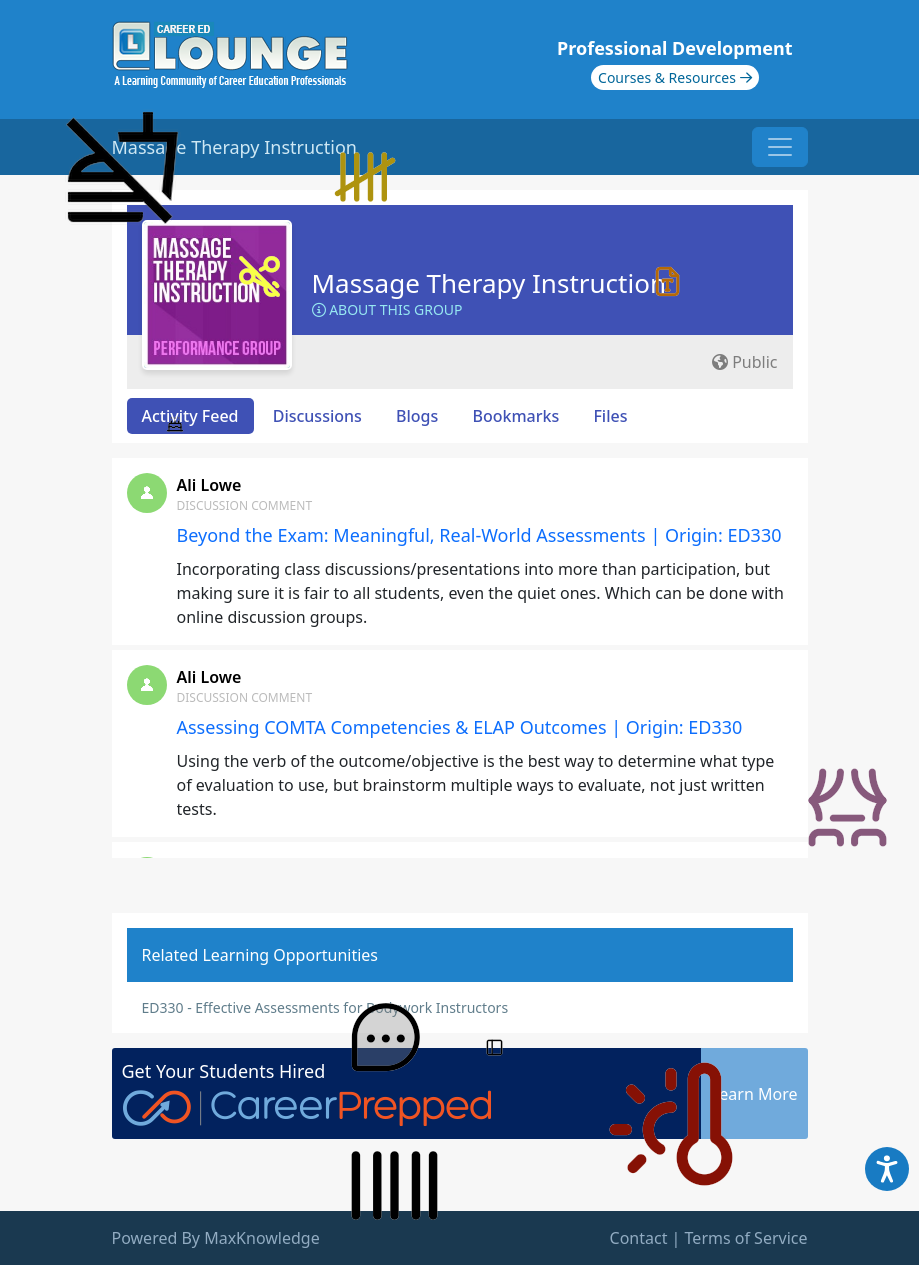 This screenshot has width=919, height=1265. I want to click on open a text or typography file, so click(667, 281).